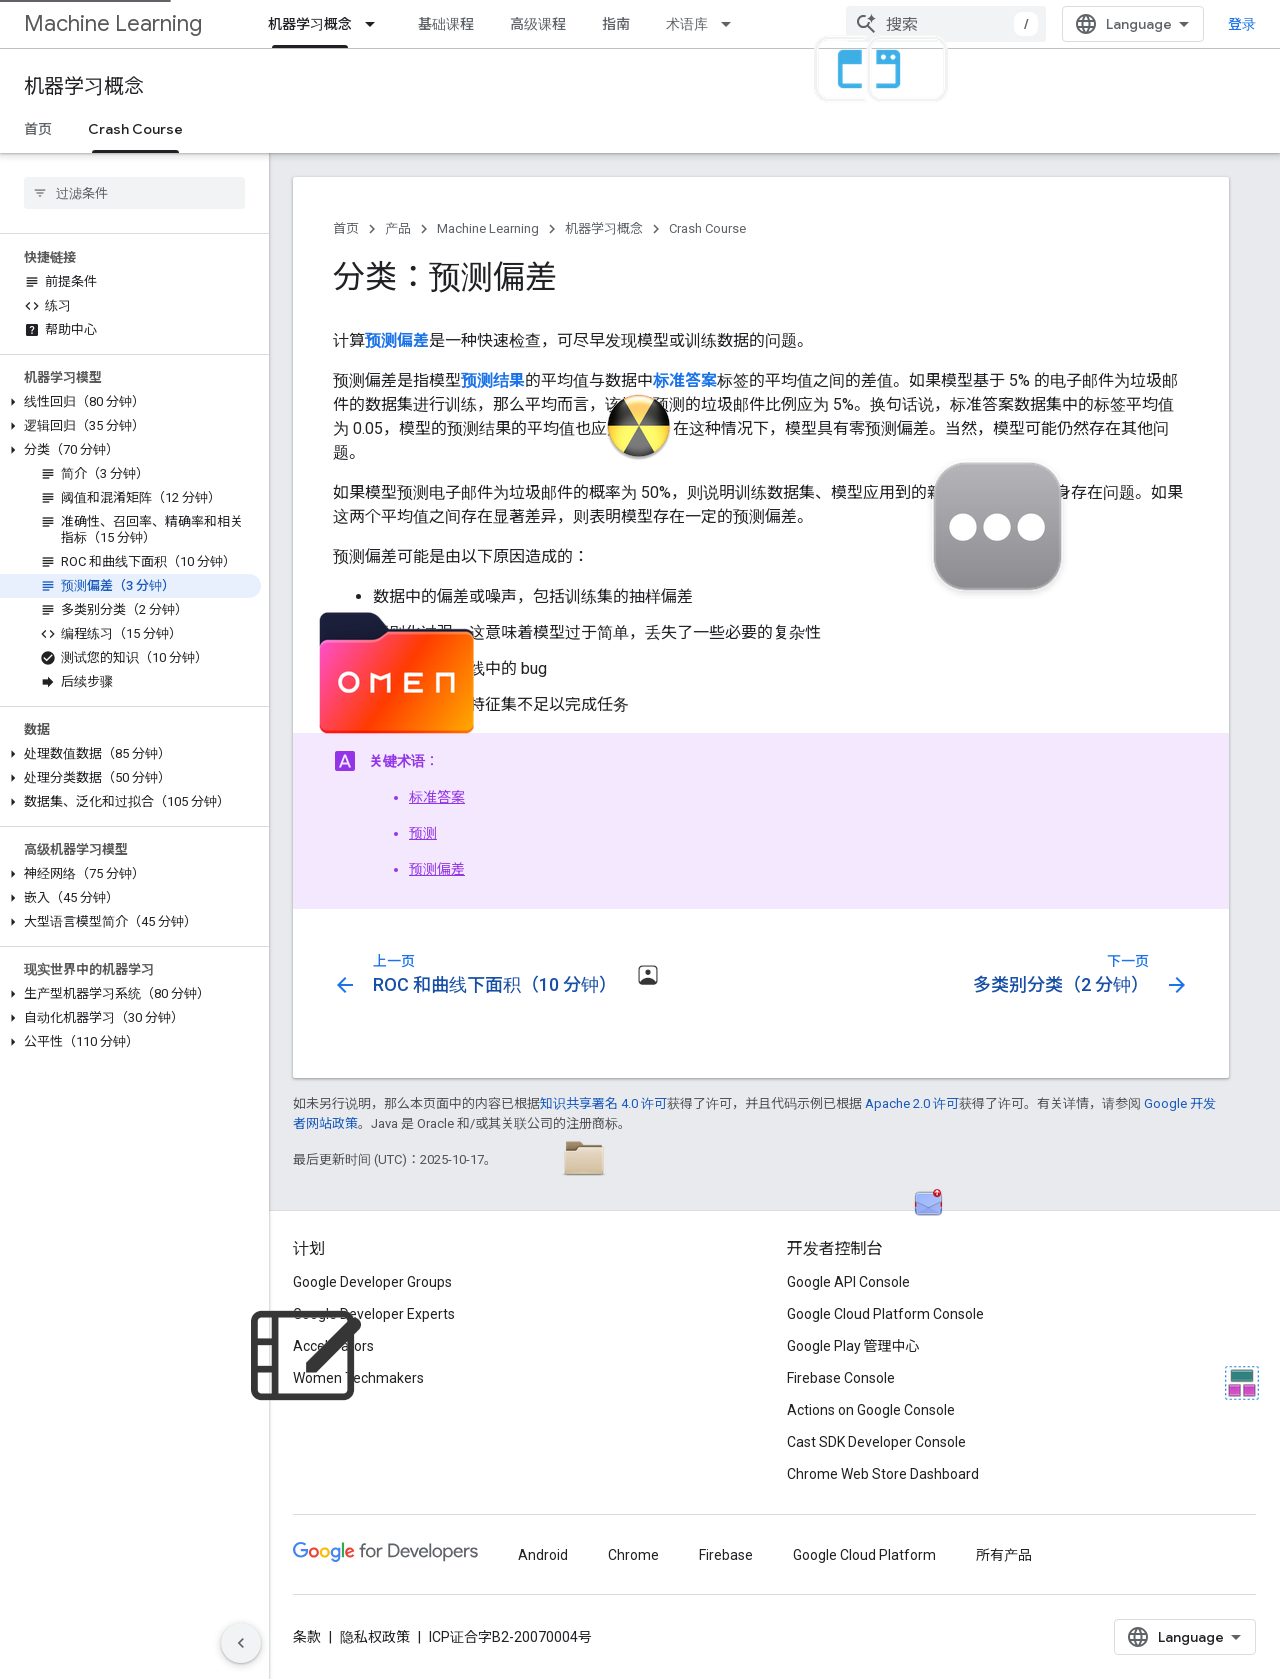  I want to click on open folder to view files, so click(584, 1160).